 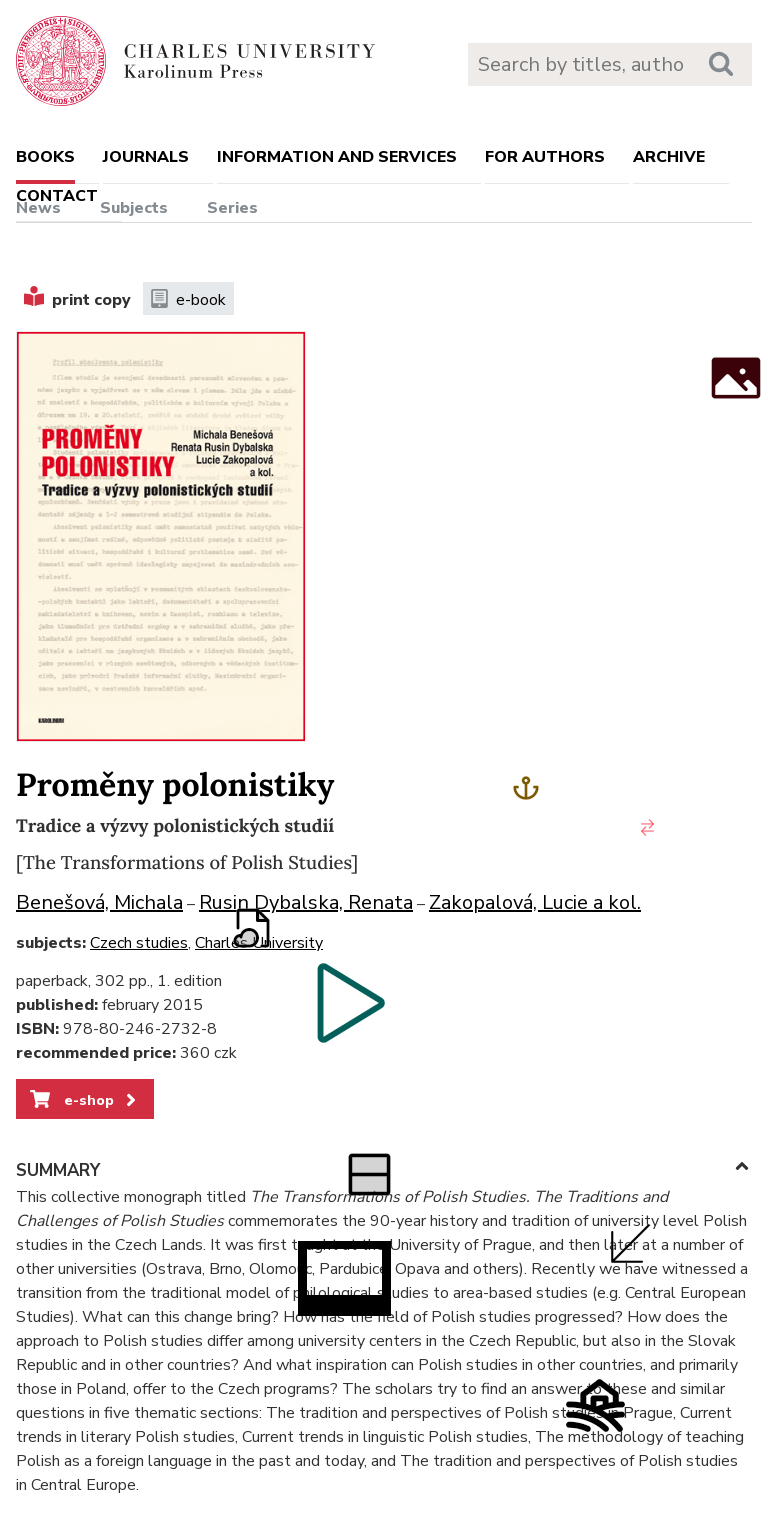 What do you see at coordinates (526, 788) in the screenshot?
I see `navigate to anchor point or bookmark` at bounding box center [526, 788].